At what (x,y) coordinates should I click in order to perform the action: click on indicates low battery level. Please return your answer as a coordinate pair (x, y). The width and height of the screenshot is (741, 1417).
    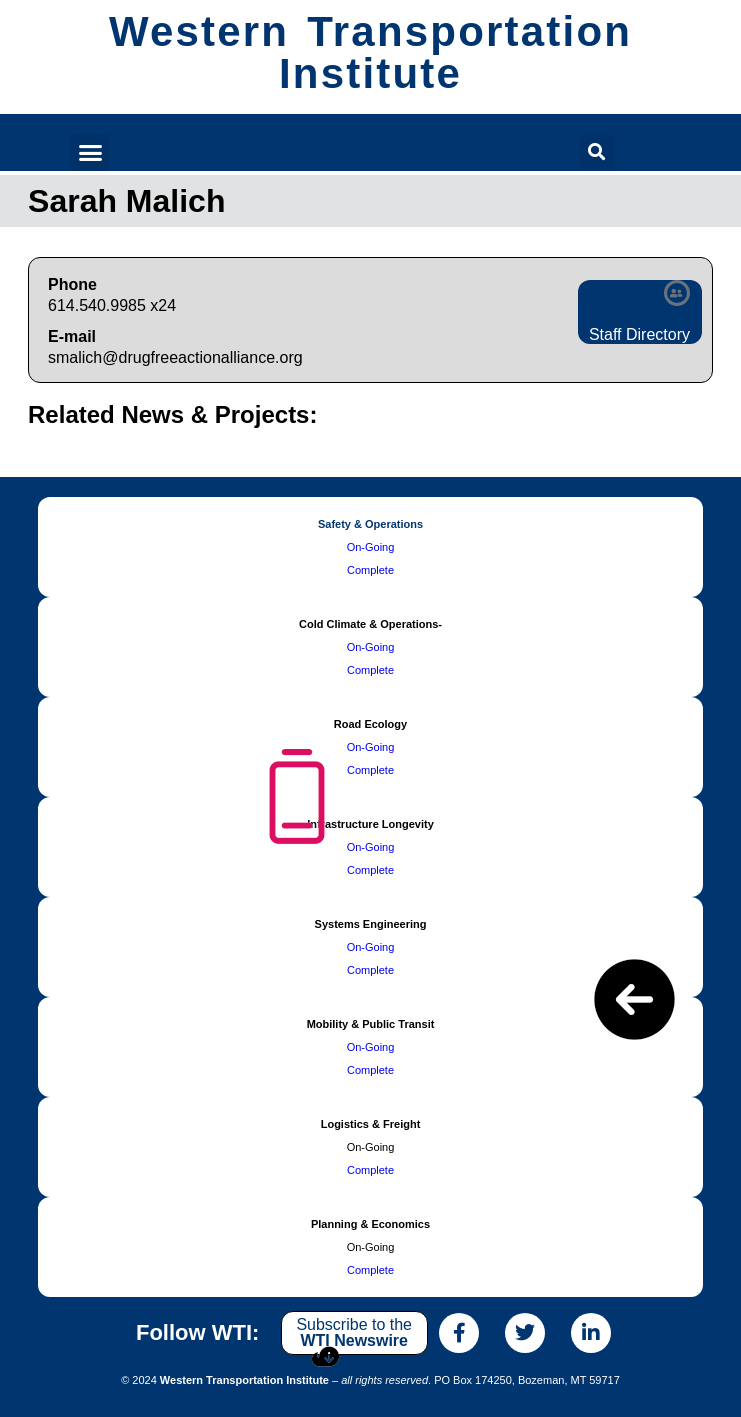
    Looking at the image, I should click on (297, 798).